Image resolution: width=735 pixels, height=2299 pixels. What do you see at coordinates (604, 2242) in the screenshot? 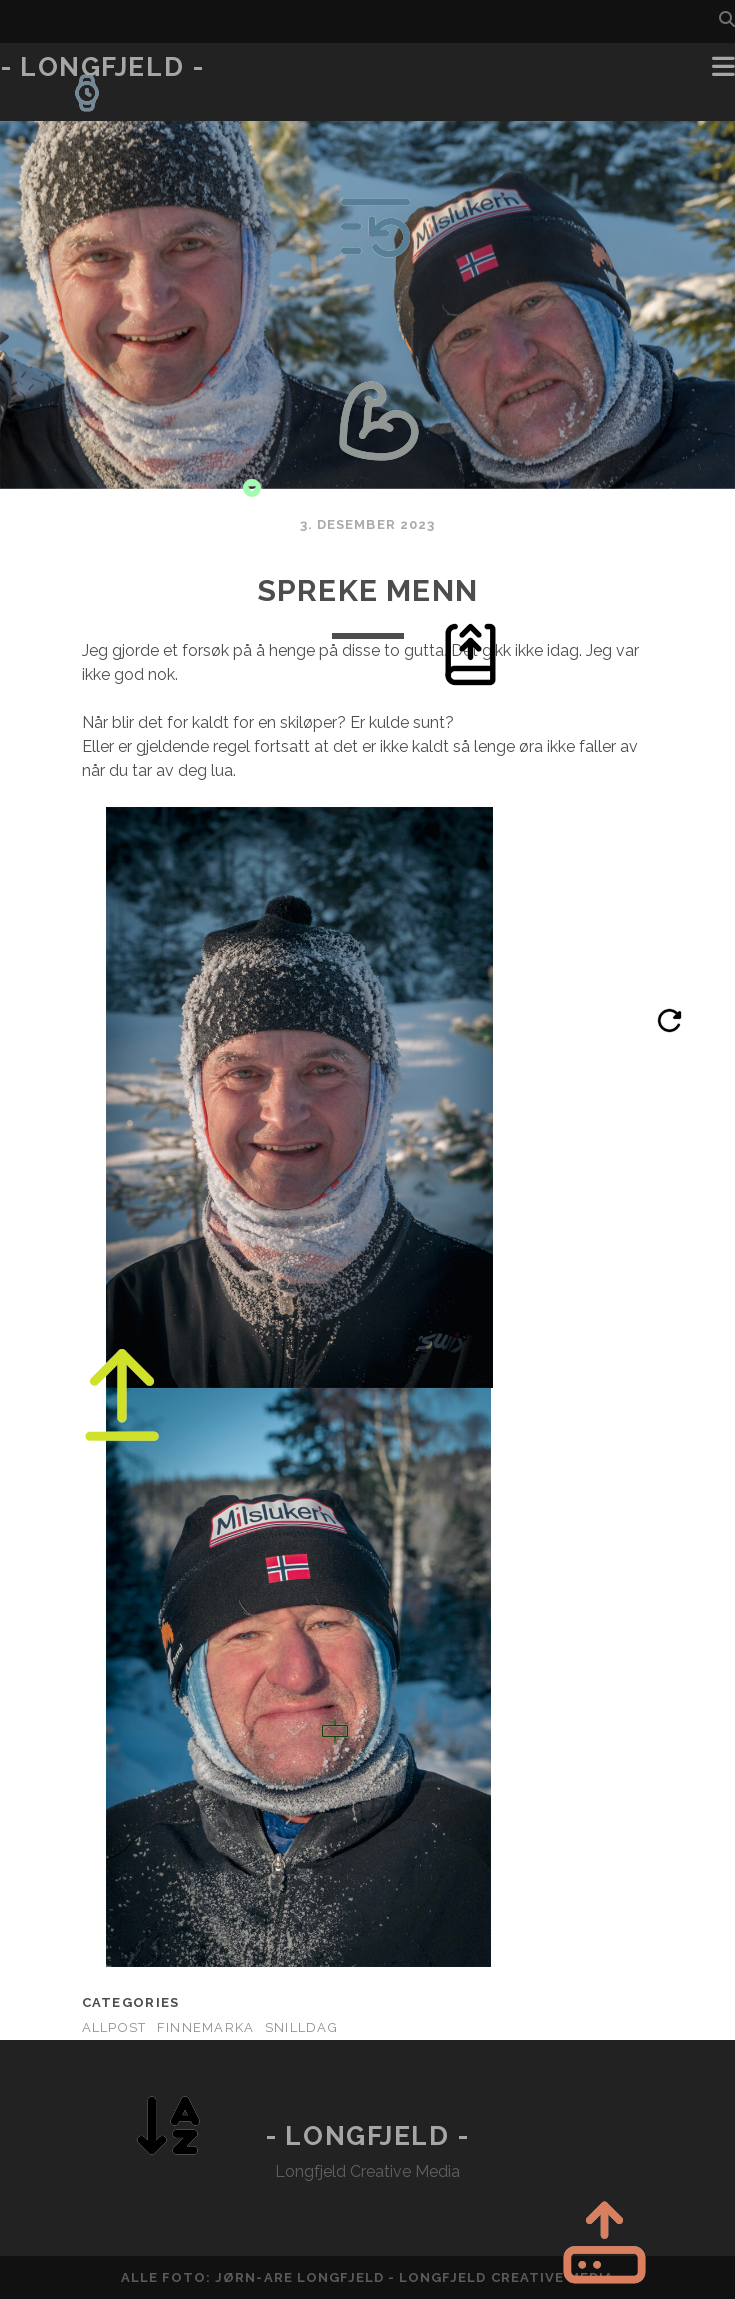
I see `upload files to local storage or drive` at bounding box center [604, 2242].